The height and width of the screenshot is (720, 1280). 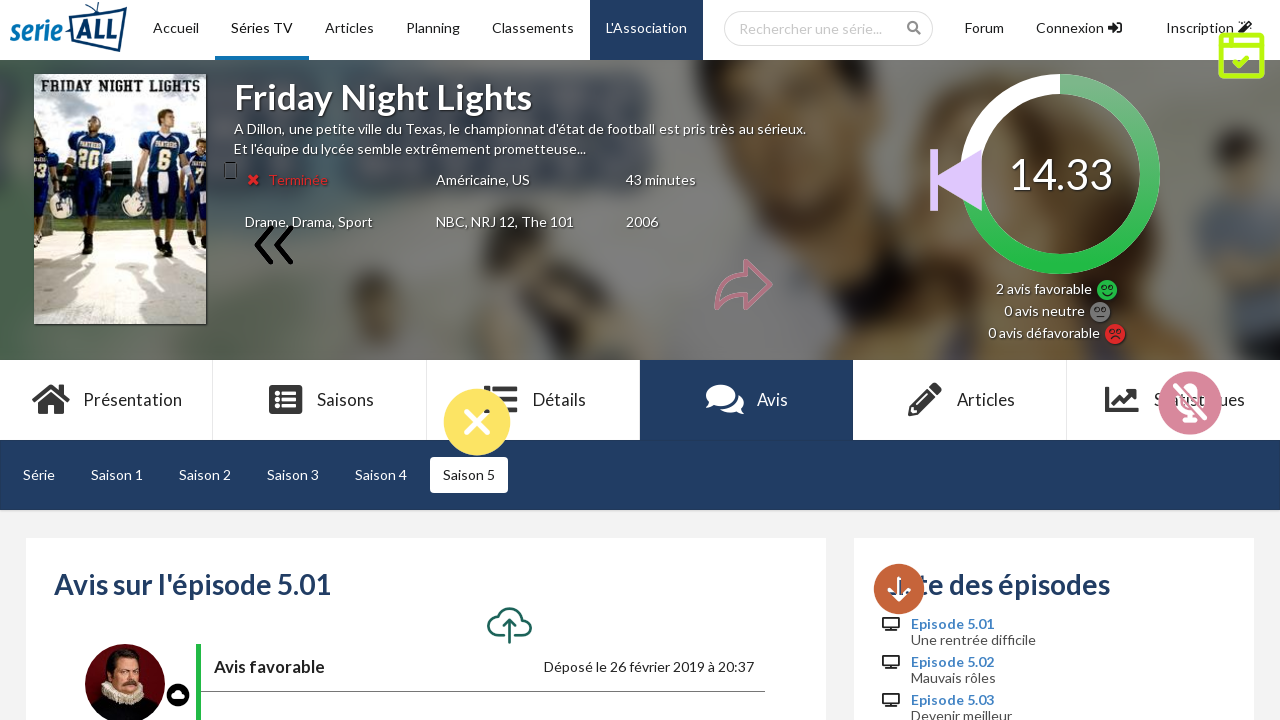 What do you see at coordinates (477, 422) in the screenshot?
I see `close or dismiss a dialog` at bounding box center [477, 422].